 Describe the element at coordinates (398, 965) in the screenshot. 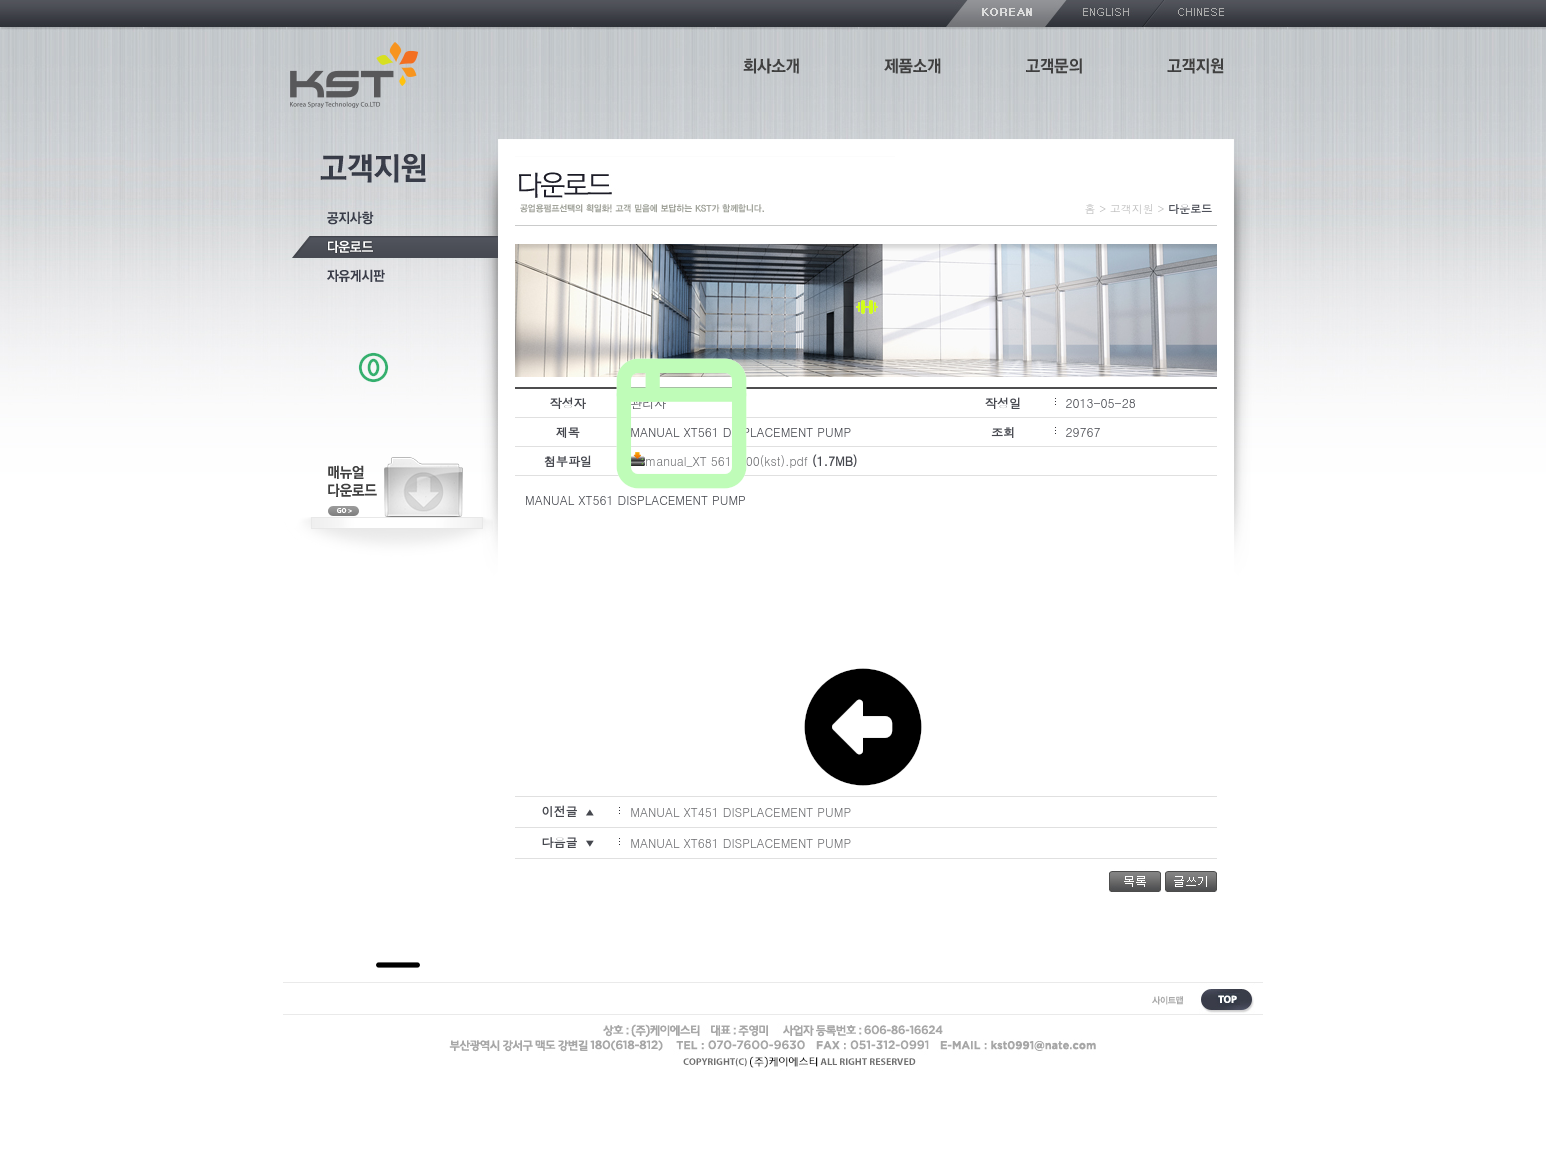

I see `decrease quantity or value` at that location.